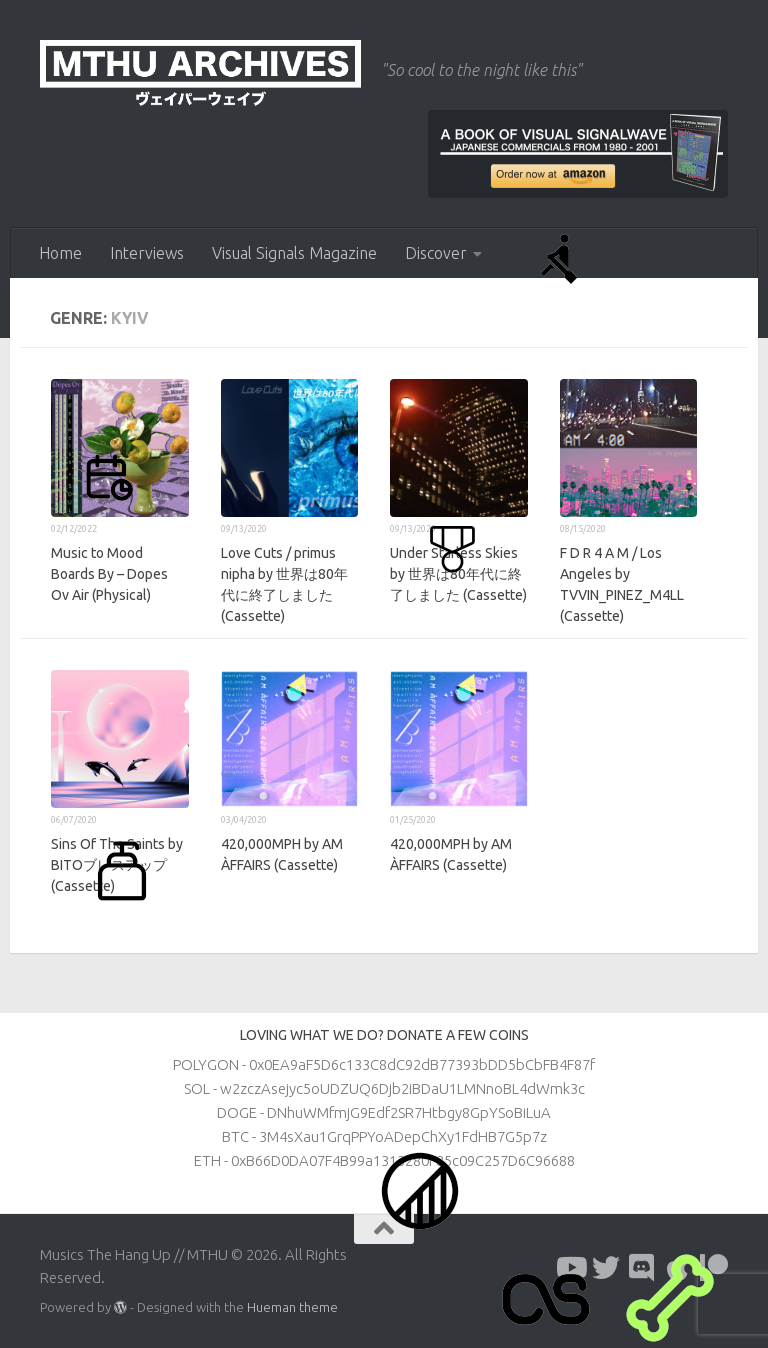 This screenshot has width=768, height=1348. What do you see at coordinates (122, 872) in the screenshot?
I see `access hand washing or hygiene instructions` at bounding box center [122, 872].